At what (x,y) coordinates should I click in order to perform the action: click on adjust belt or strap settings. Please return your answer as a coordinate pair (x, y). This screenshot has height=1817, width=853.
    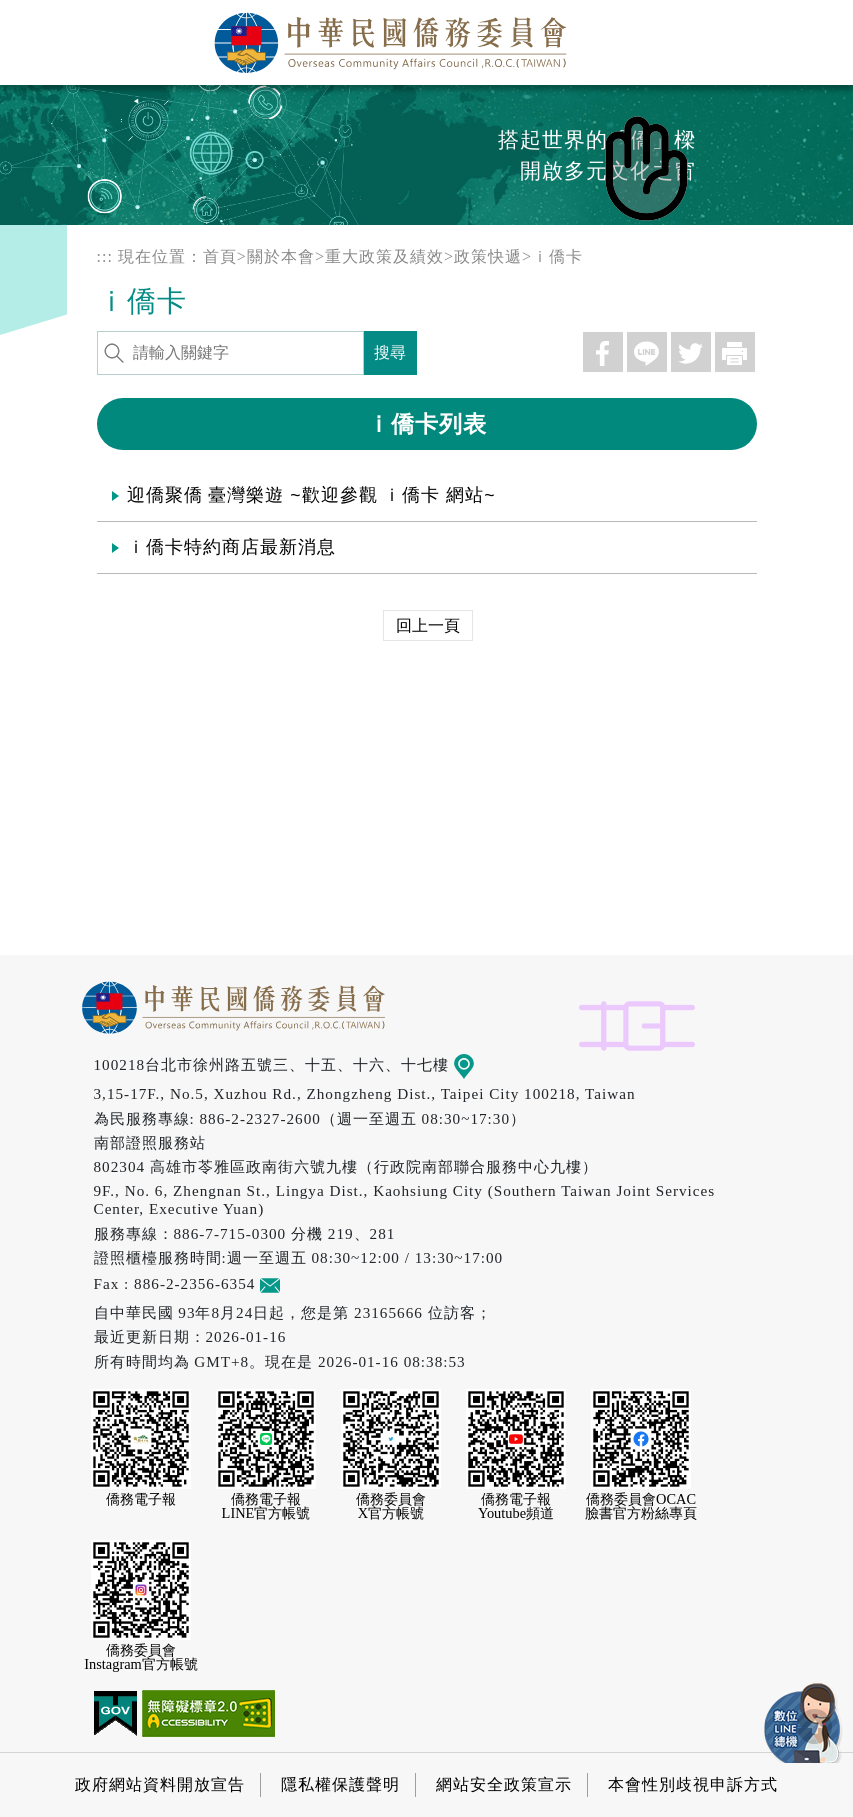
    Looking at the image, I should click on (637, 1026).